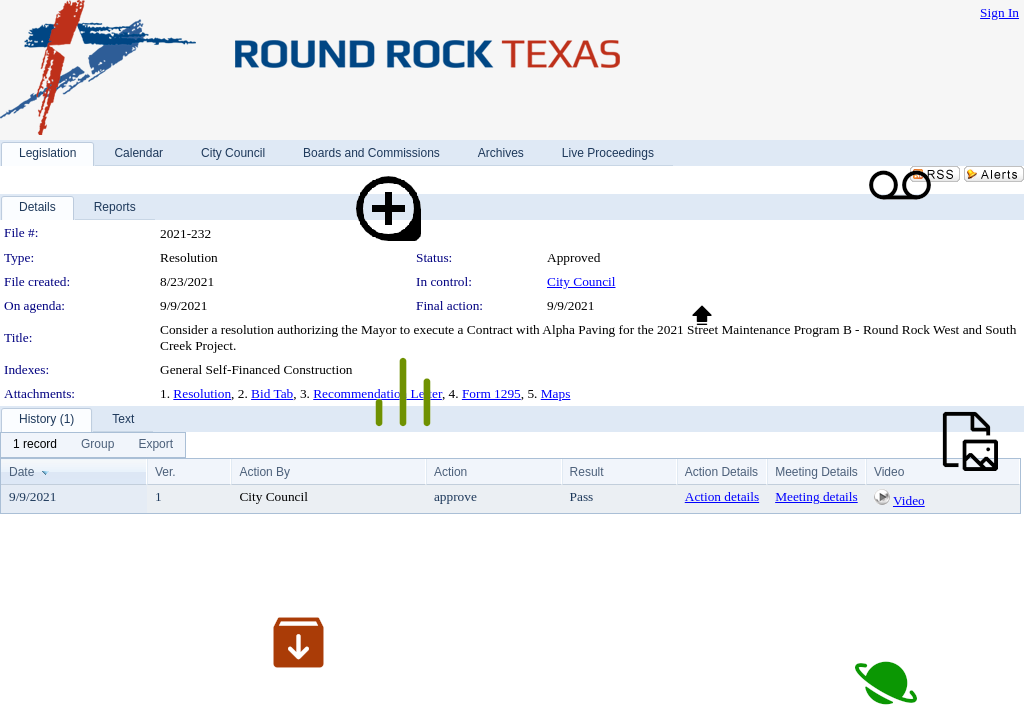 Image resolution: width=1024 pixels, height=720 pixels. I want to click on open a media file, so click(966, 439).